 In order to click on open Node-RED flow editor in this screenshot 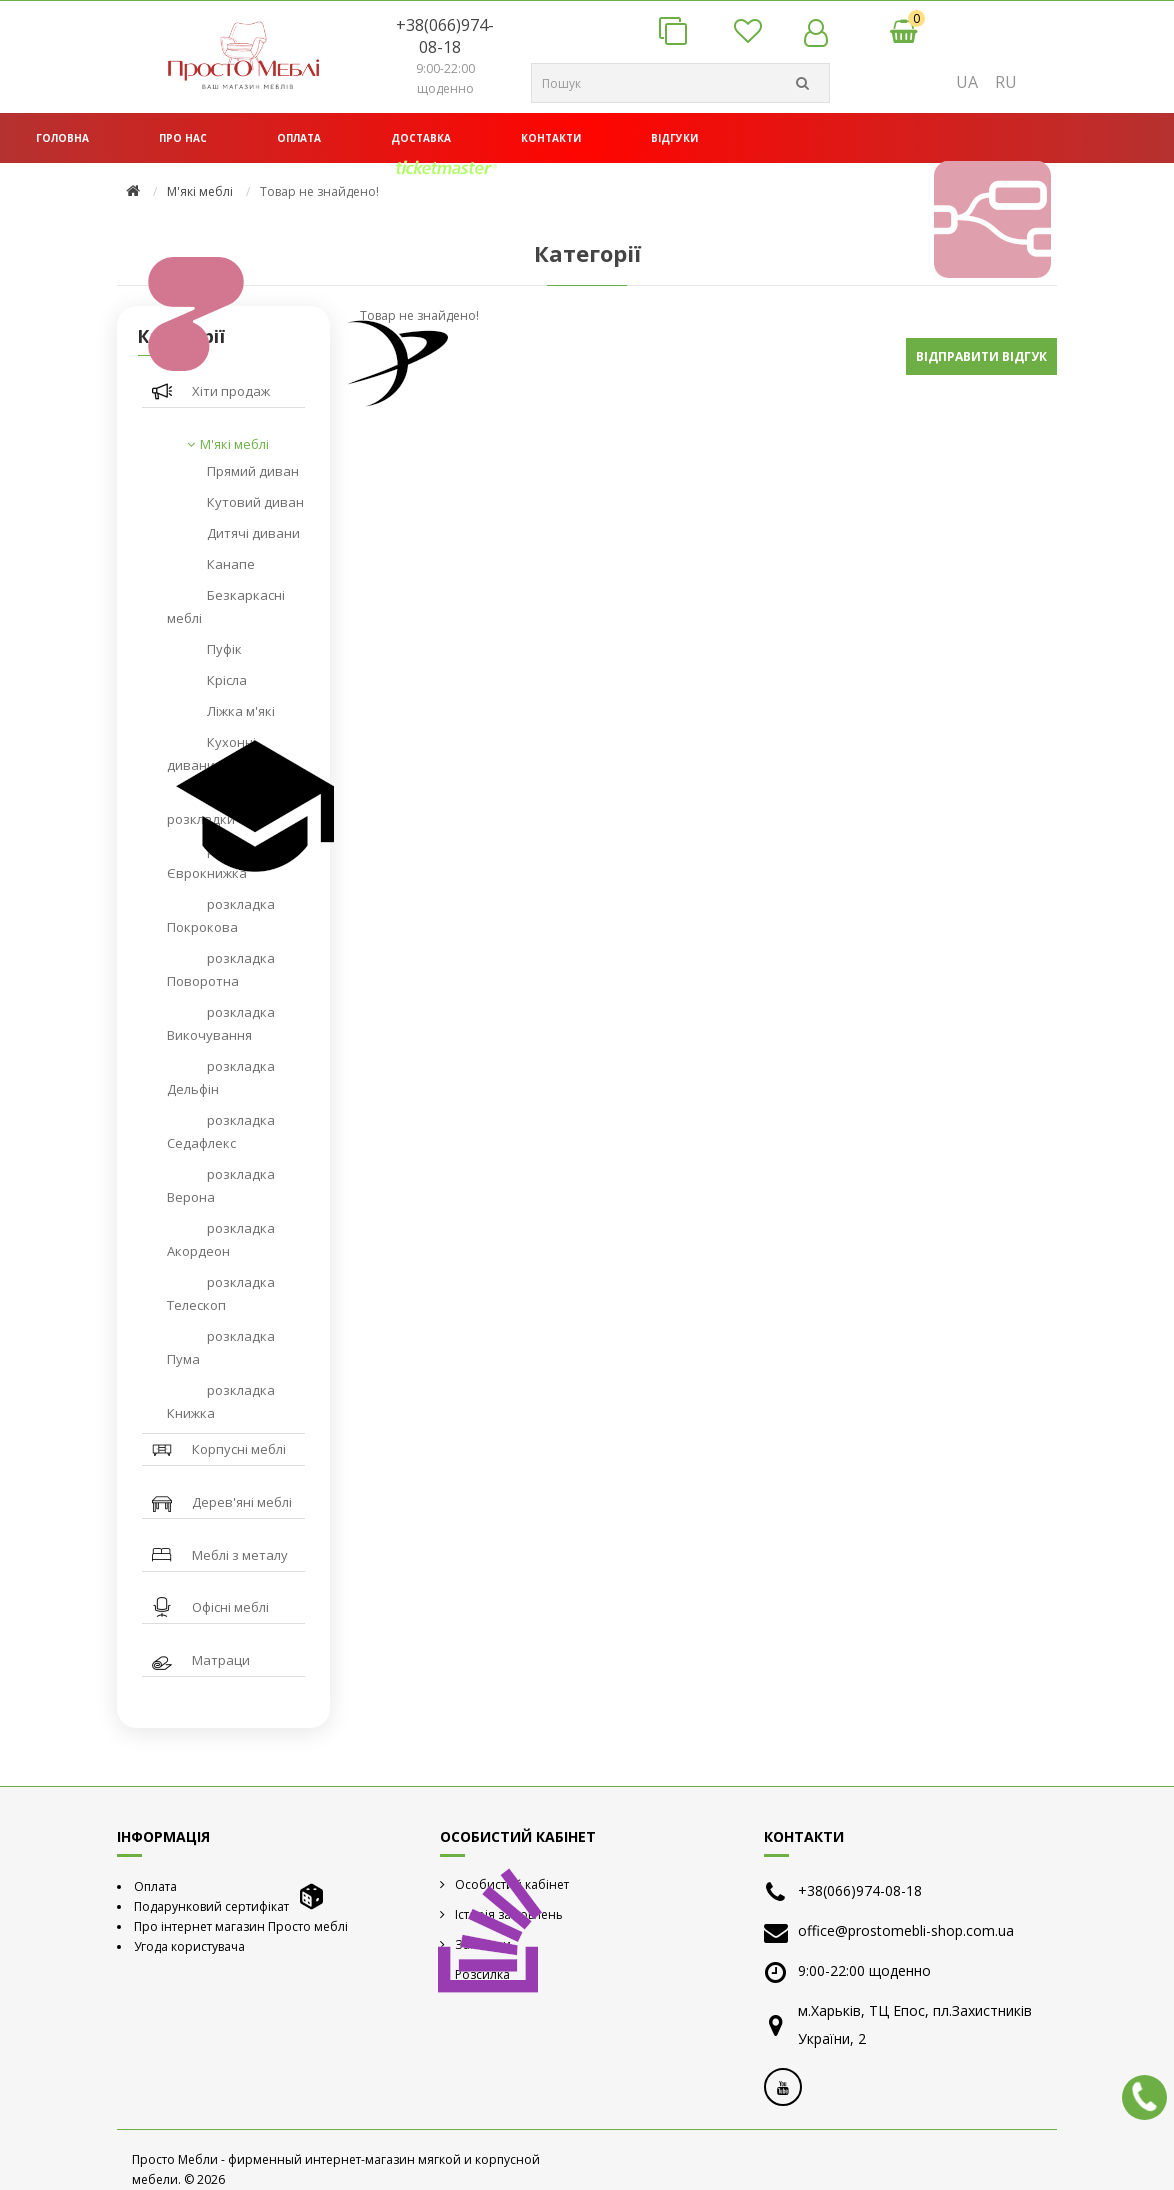, I will do `click(992, 219)`.